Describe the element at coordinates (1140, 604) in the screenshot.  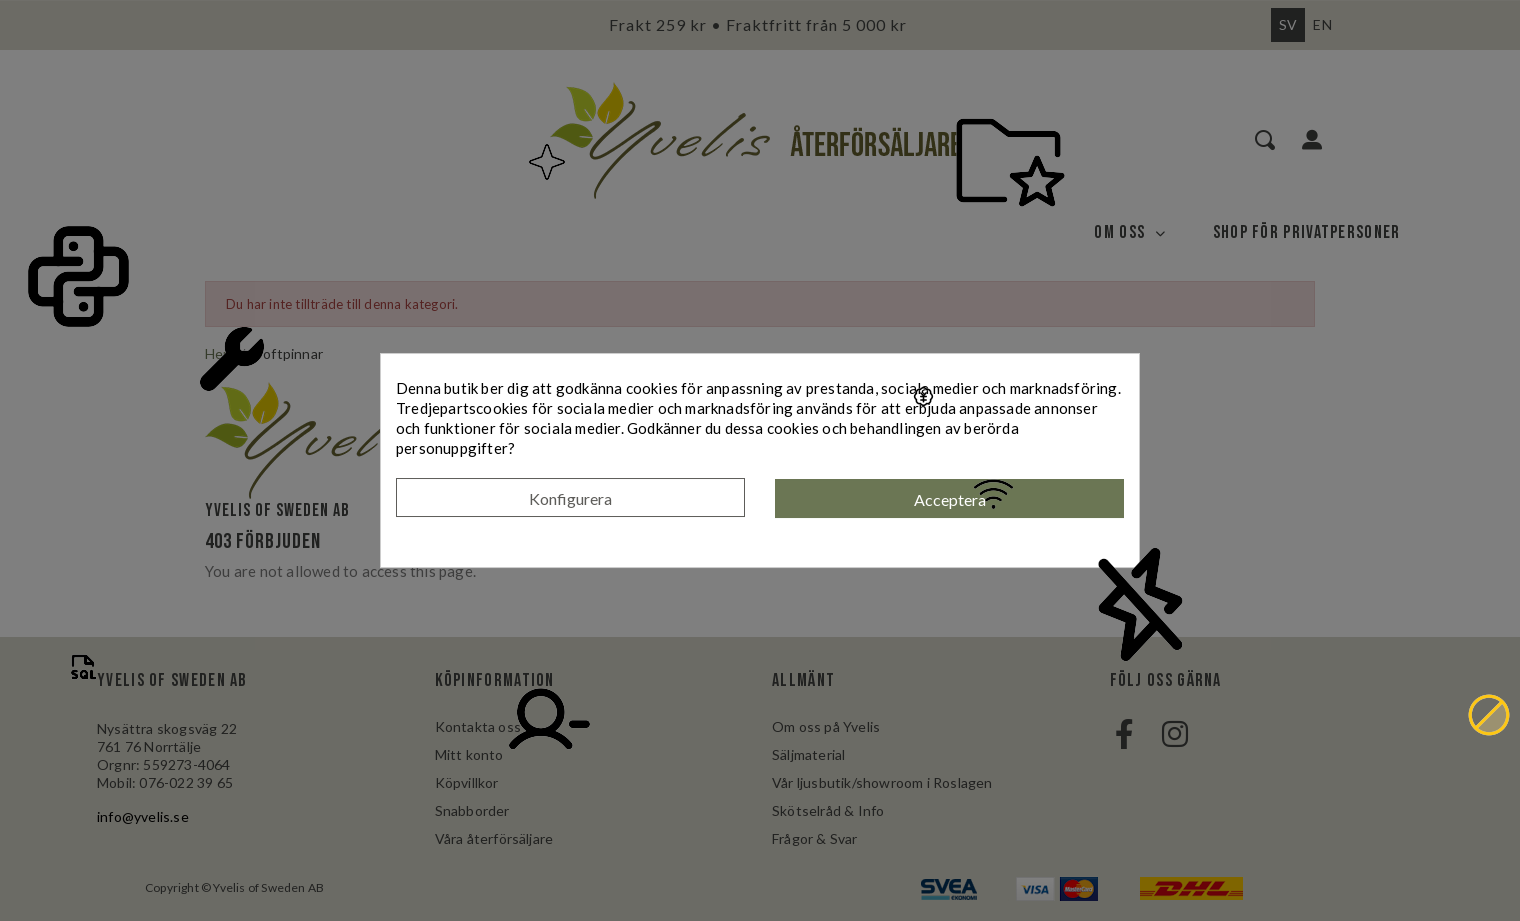
I see `disable flash or lightning mode` at that location.